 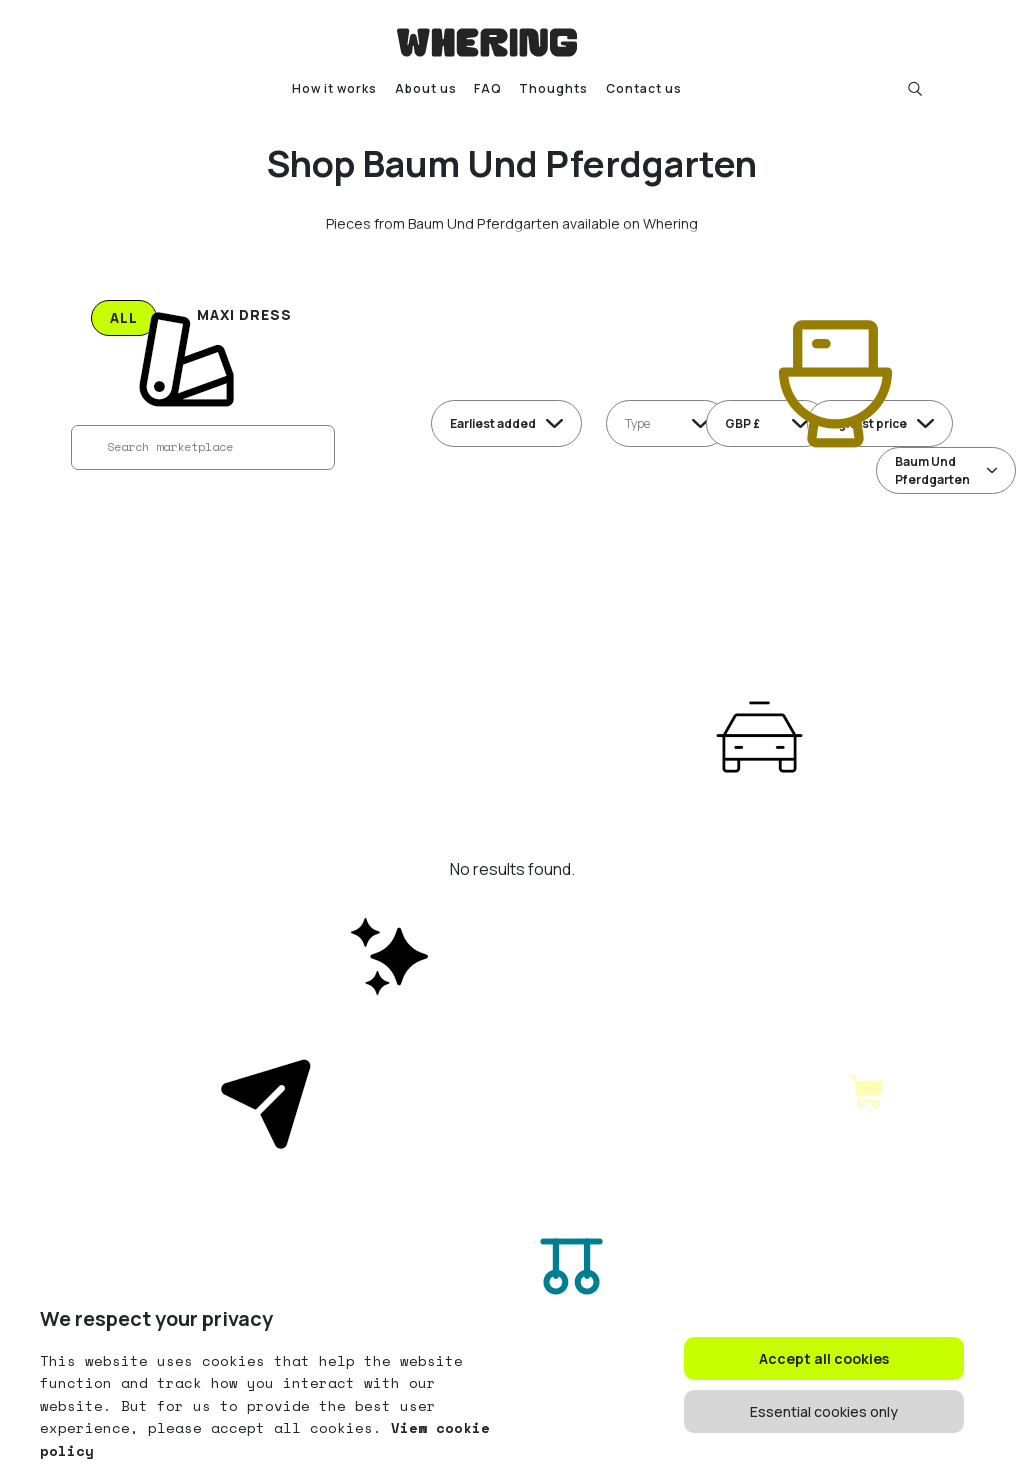 What do you see at coordinates (835, 381) in the screenshot?
I see `indicates restroom location` at bounding box center [835, 381].